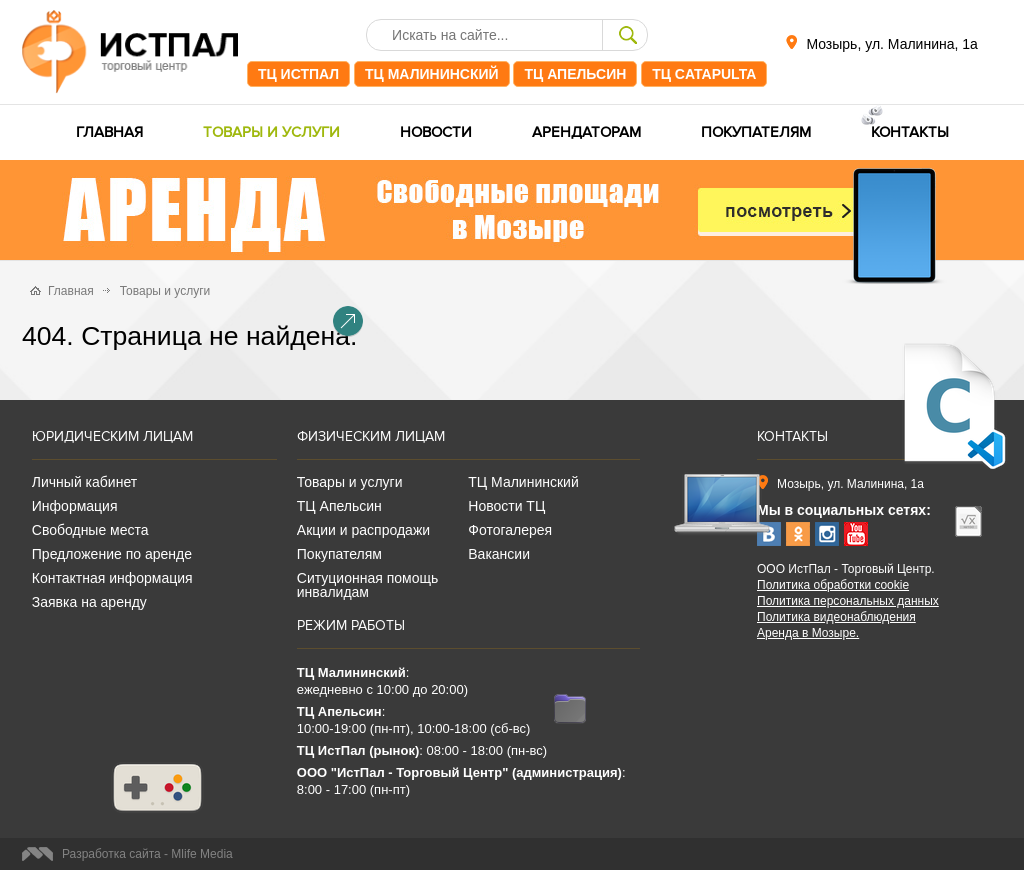 The height and width of the screenshot is (870, 1024). What do you see at coordinates (894, 226) in the screenshot?
I see `iPad Air device icon` at bounding box center [894, 226].